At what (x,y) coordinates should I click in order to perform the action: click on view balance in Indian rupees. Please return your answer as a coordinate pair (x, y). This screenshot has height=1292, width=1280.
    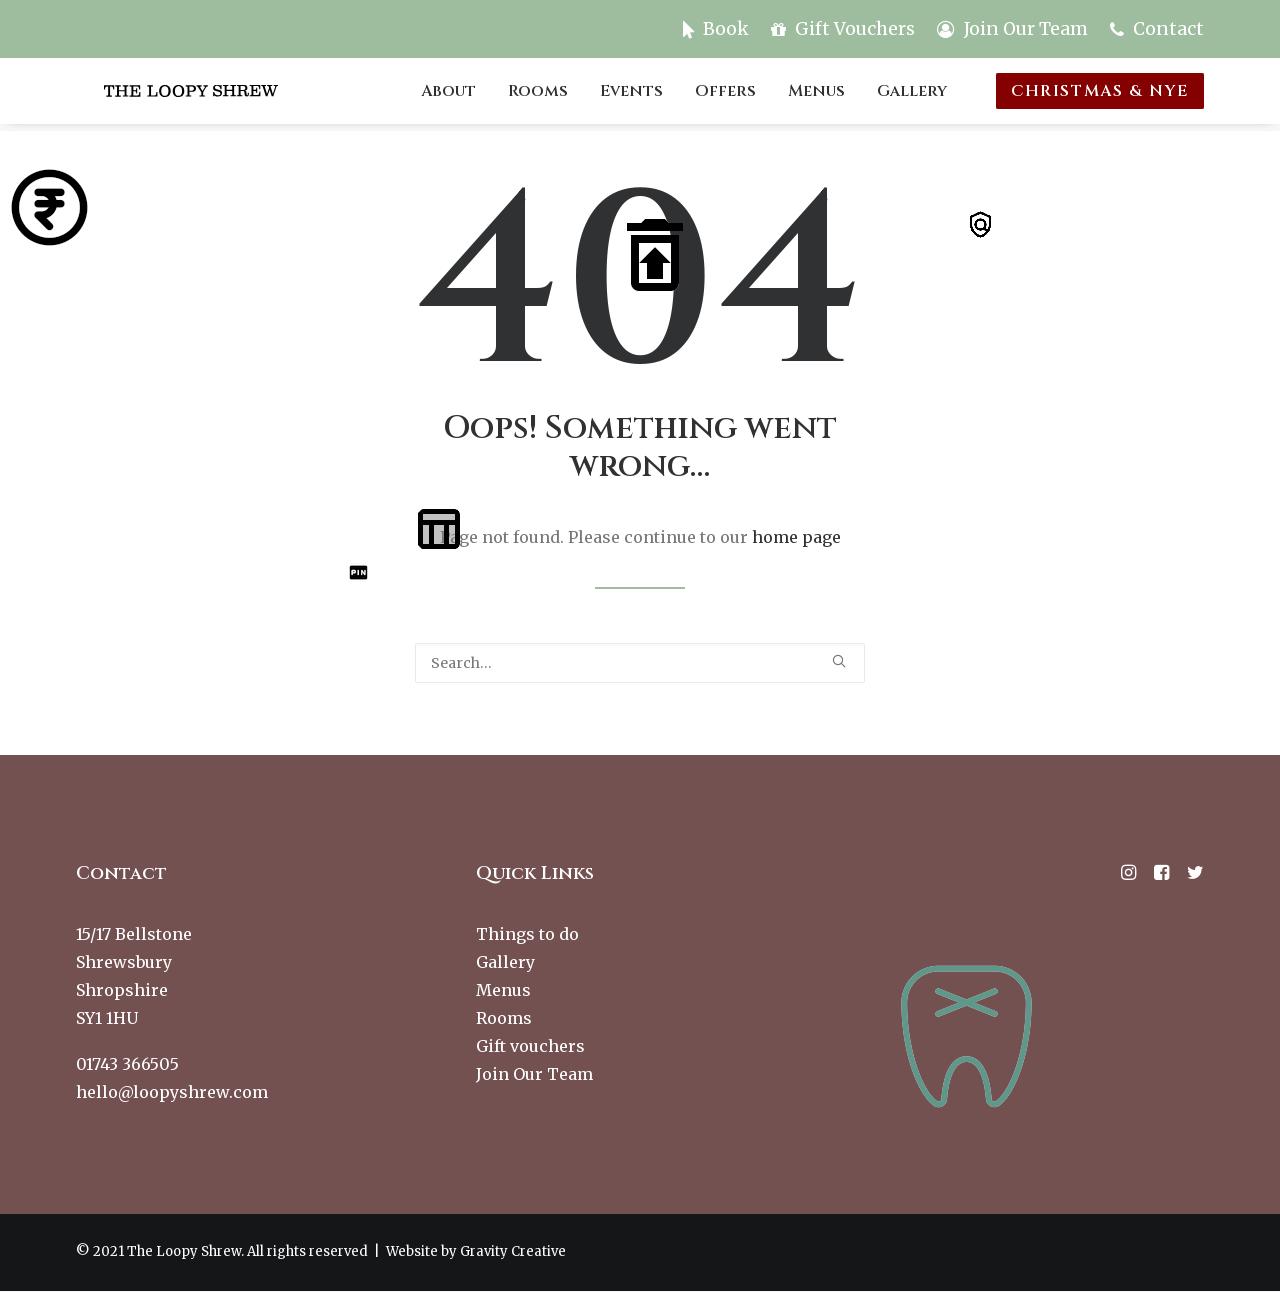
    Looking at the image, I should click on (49, 207).